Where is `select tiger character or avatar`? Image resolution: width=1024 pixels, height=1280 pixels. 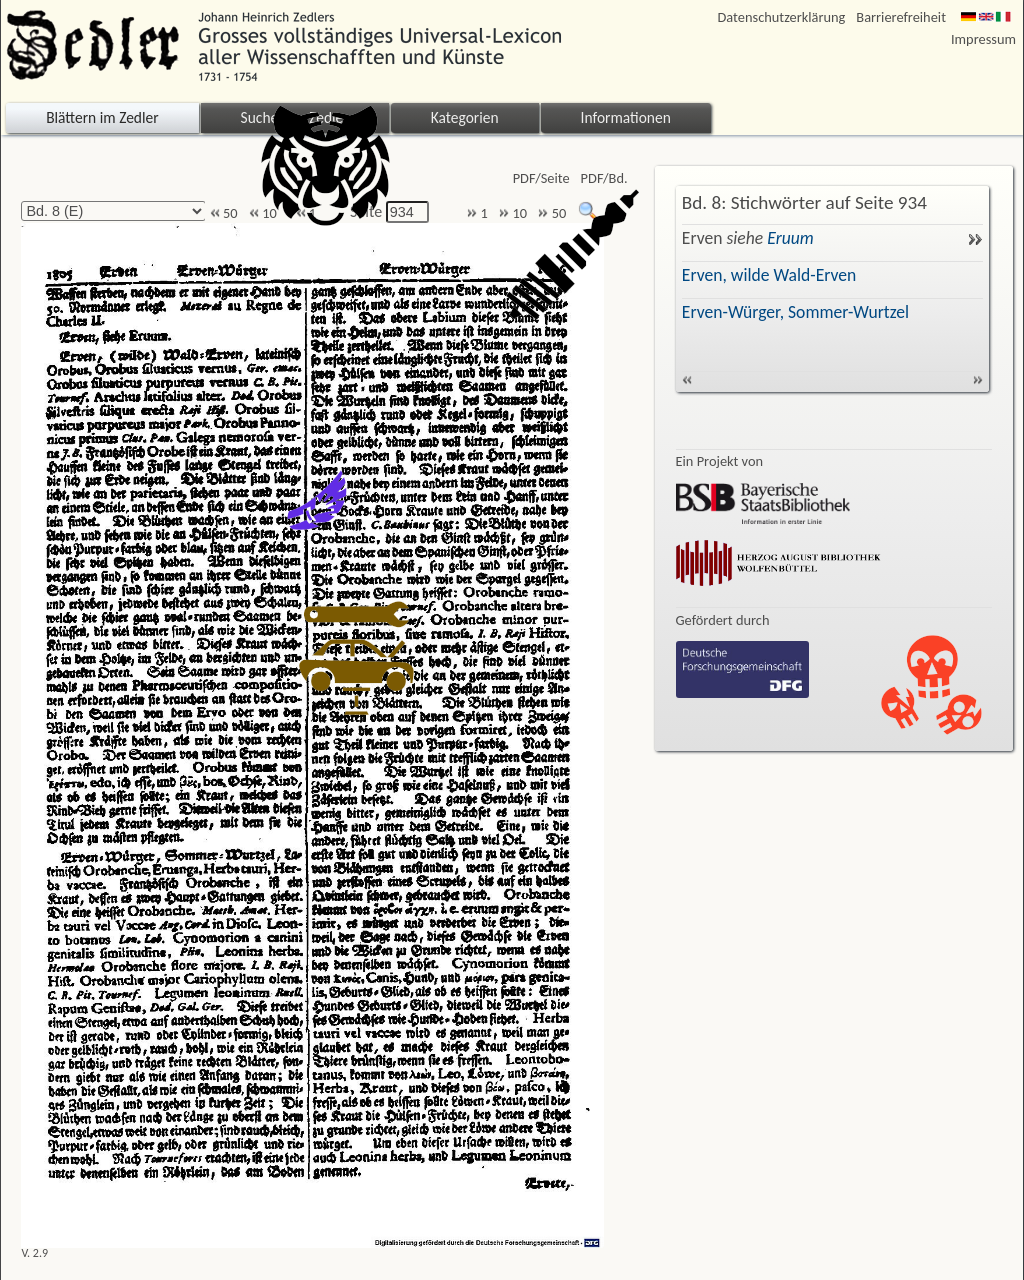 select tiger character or avatar is located at coordinates (325, 167).